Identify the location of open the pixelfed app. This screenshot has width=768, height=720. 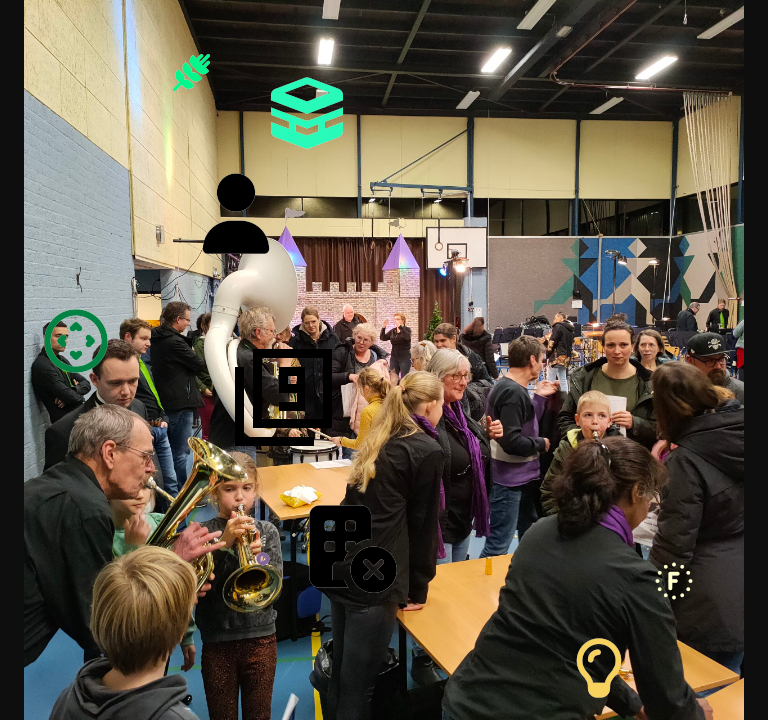
(263, 559).